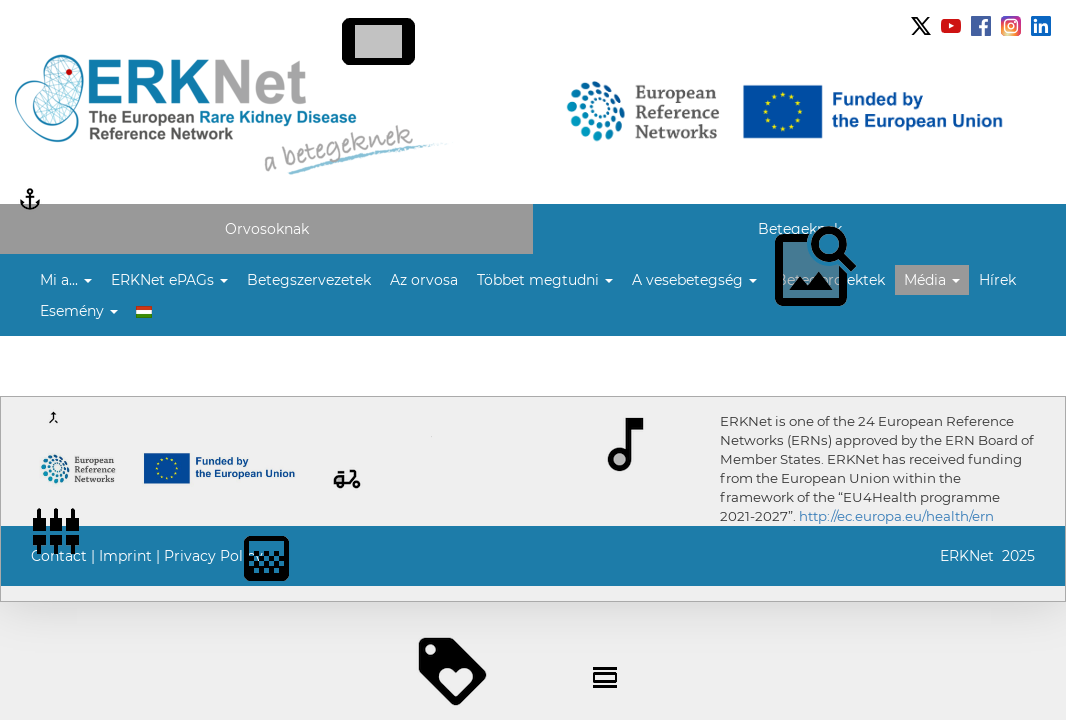 The width and height of the screenshot is (1066, 720). I want to click on switch to day view in calendar, so click(605, 677).